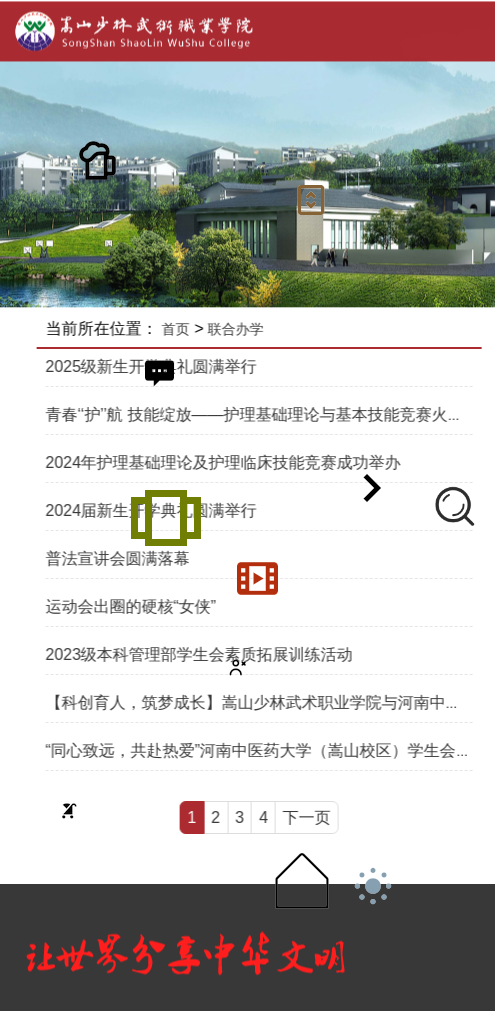 This screenshot has width=495, height=1011. I want to click on remove a contact or user, so click(237, 667).